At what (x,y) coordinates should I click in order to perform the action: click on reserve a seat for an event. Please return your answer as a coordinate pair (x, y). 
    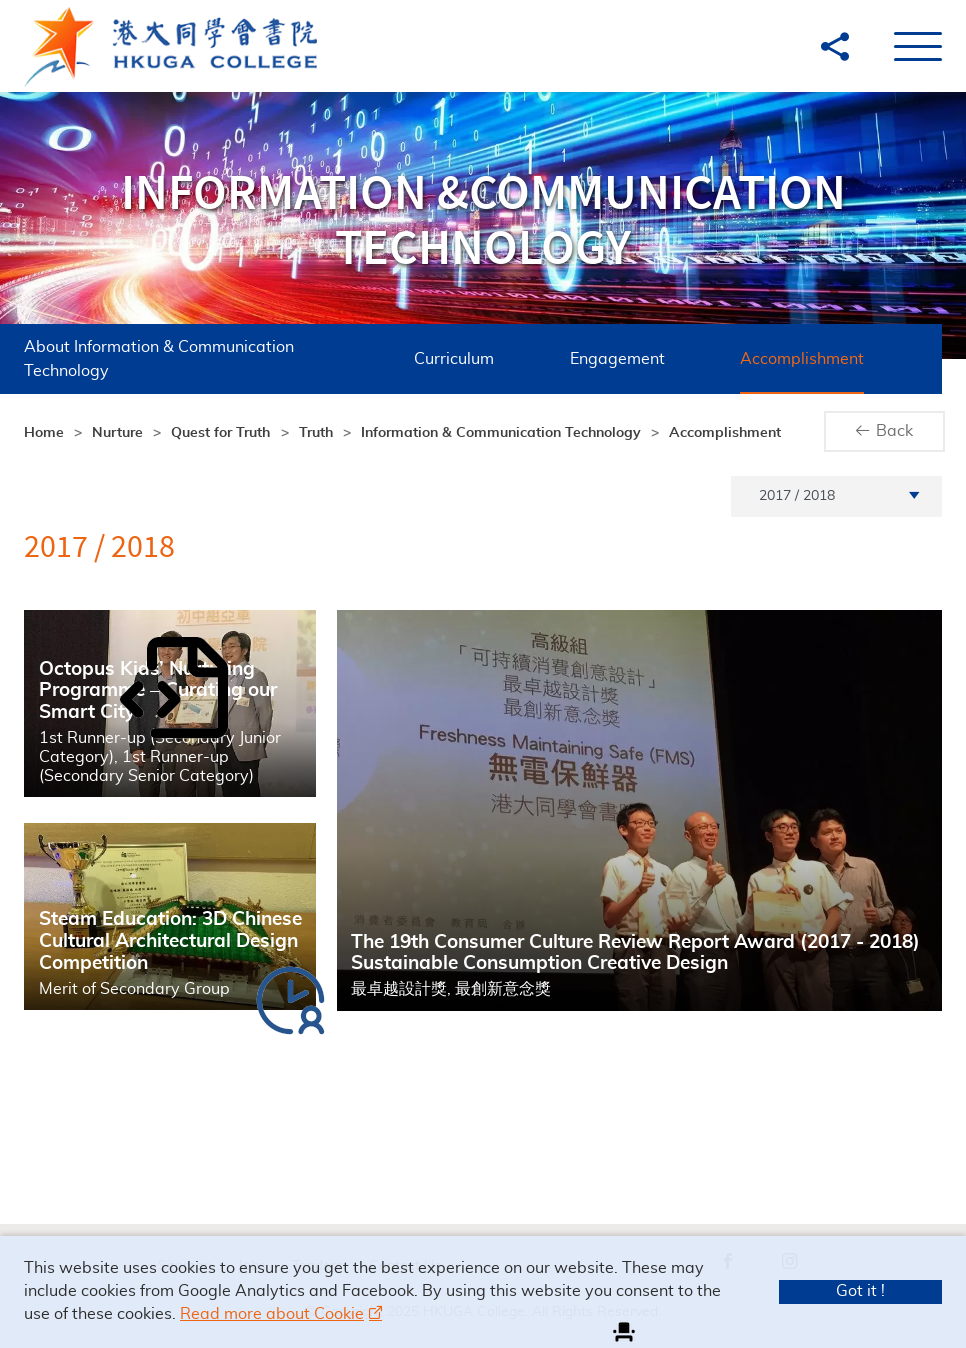
    Looking at the image, I should click on (624, 1332).